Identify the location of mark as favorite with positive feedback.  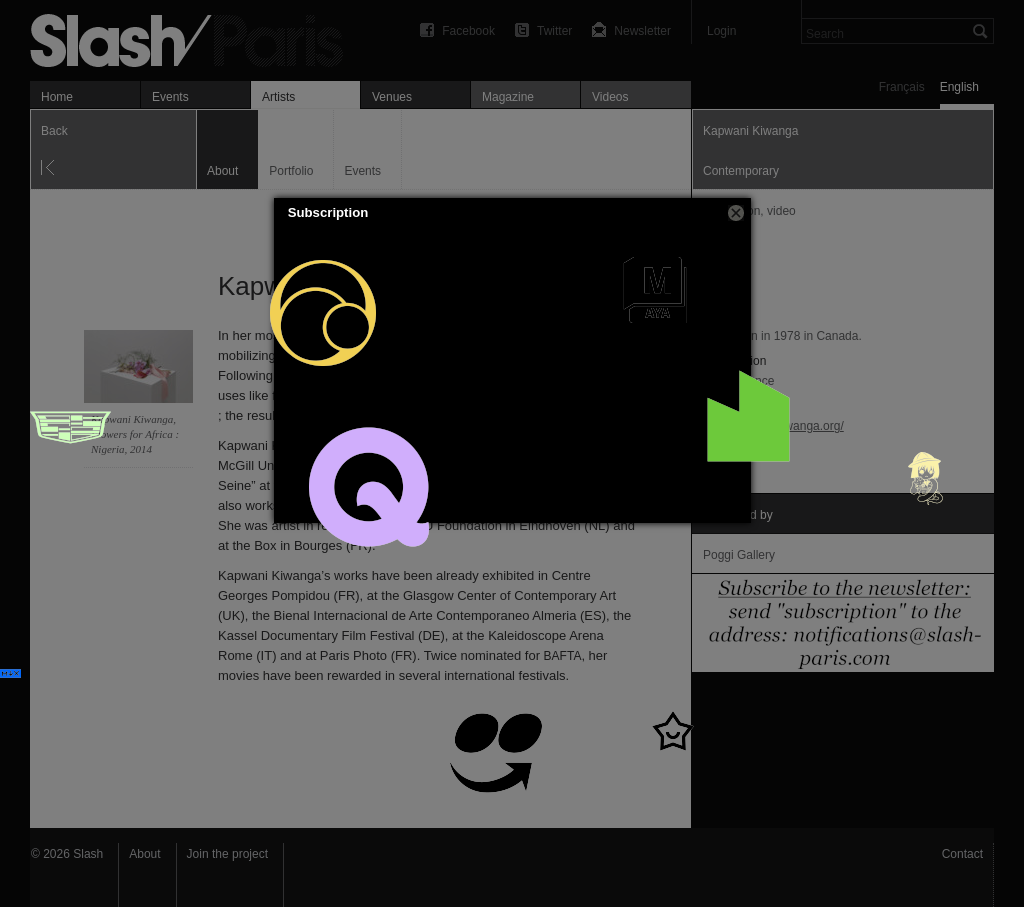
(673, 732).